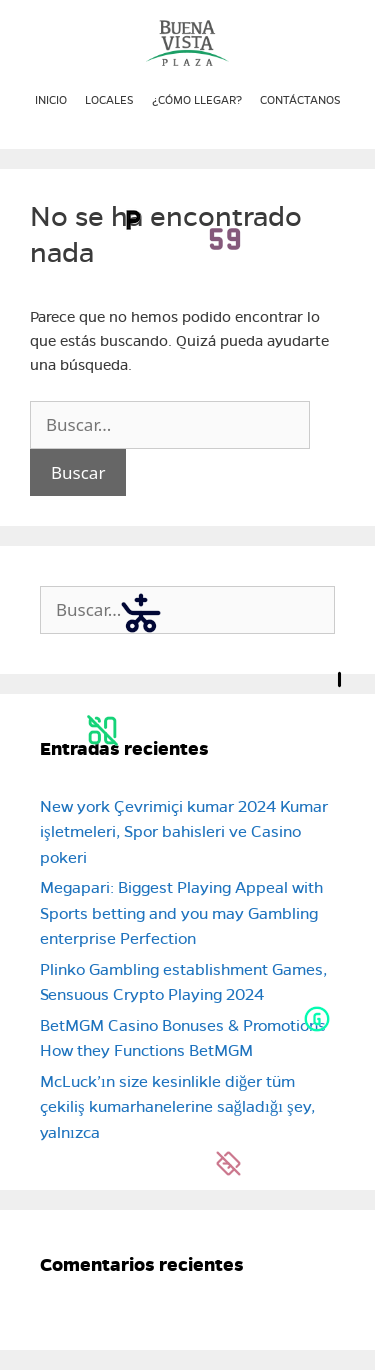 This screenshot has width=375, height=1370. What do you see at coordinates (141, 613) in the screenshot?
I see `access emergency medical bed availability` at bounding box center [141, 613].